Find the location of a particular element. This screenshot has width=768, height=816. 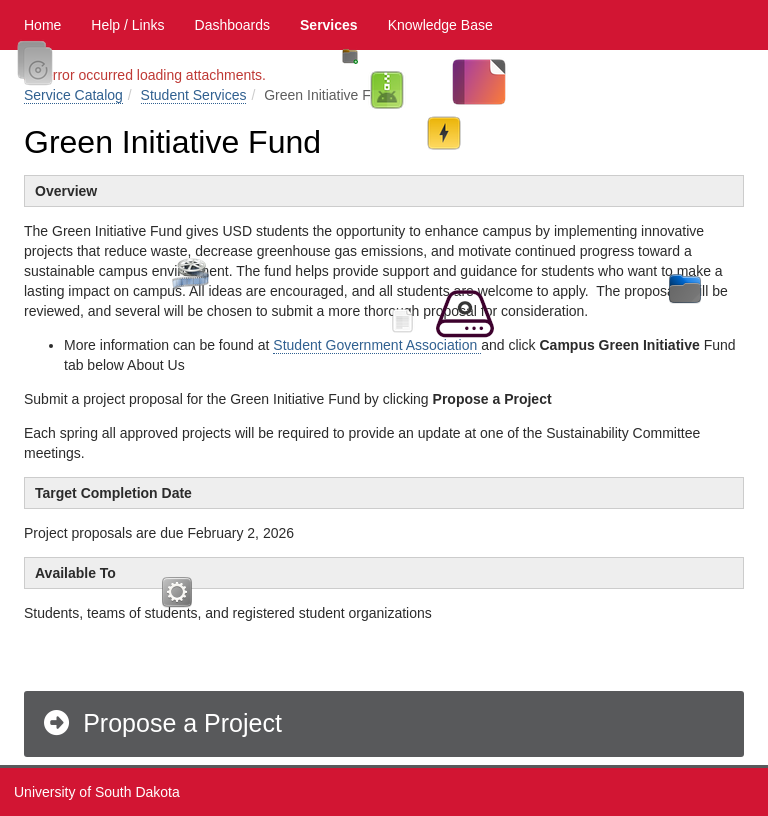

customize desktop theme settings is located at coordinates (479, 80).